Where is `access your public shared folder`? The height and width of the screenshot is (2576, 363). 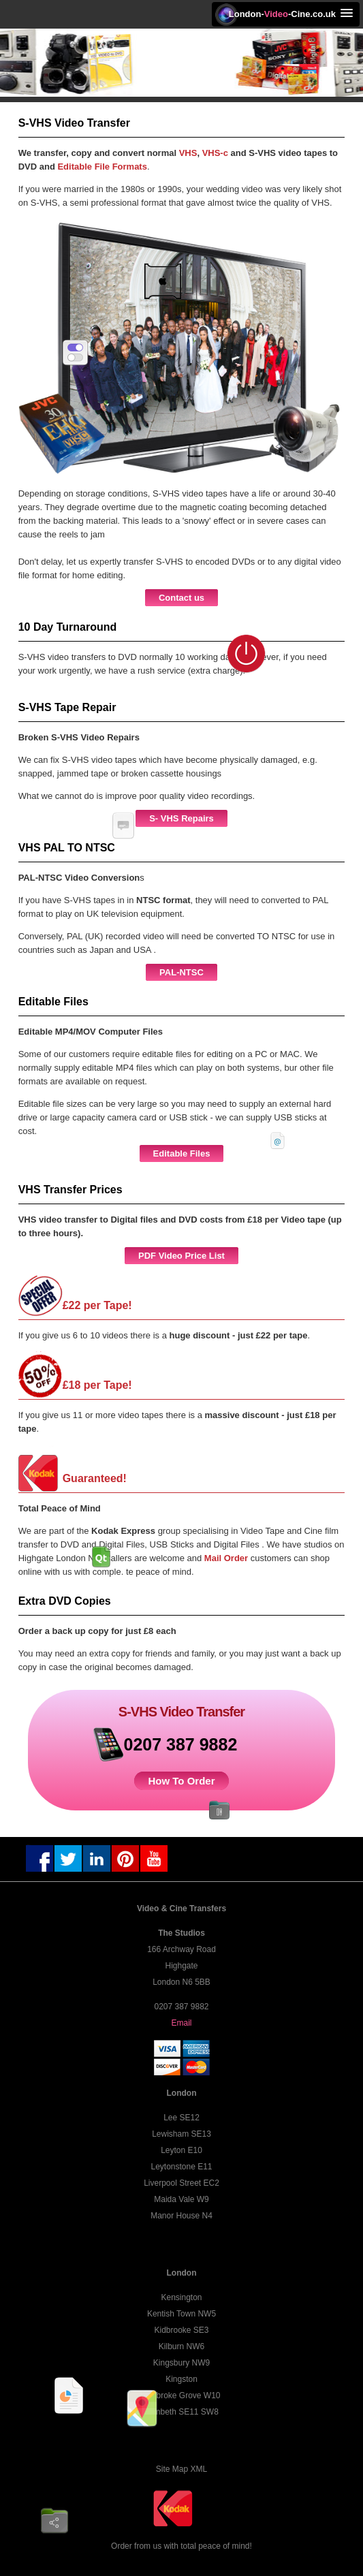
access your public shared folder is located at coordinates (54, 2520).